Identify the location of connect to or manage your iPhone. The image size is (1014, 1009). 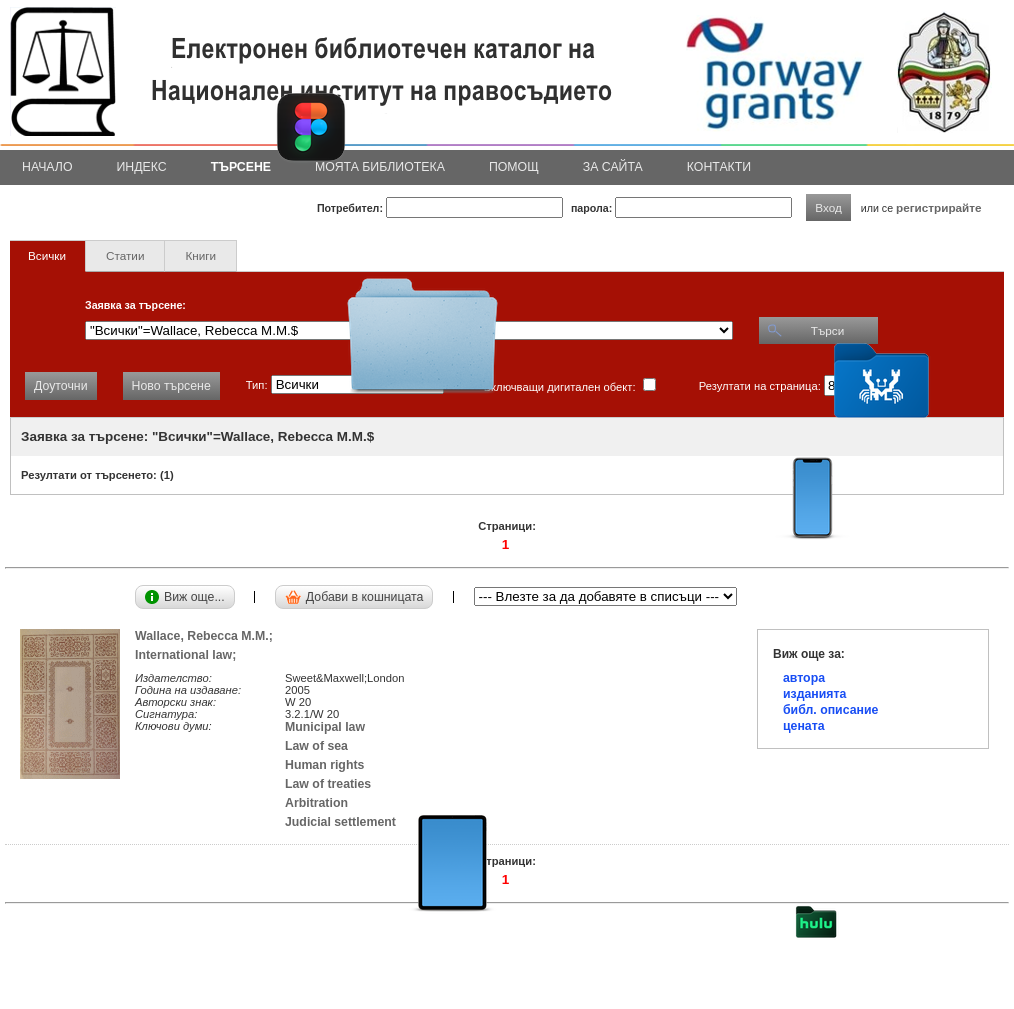
(812, 498).